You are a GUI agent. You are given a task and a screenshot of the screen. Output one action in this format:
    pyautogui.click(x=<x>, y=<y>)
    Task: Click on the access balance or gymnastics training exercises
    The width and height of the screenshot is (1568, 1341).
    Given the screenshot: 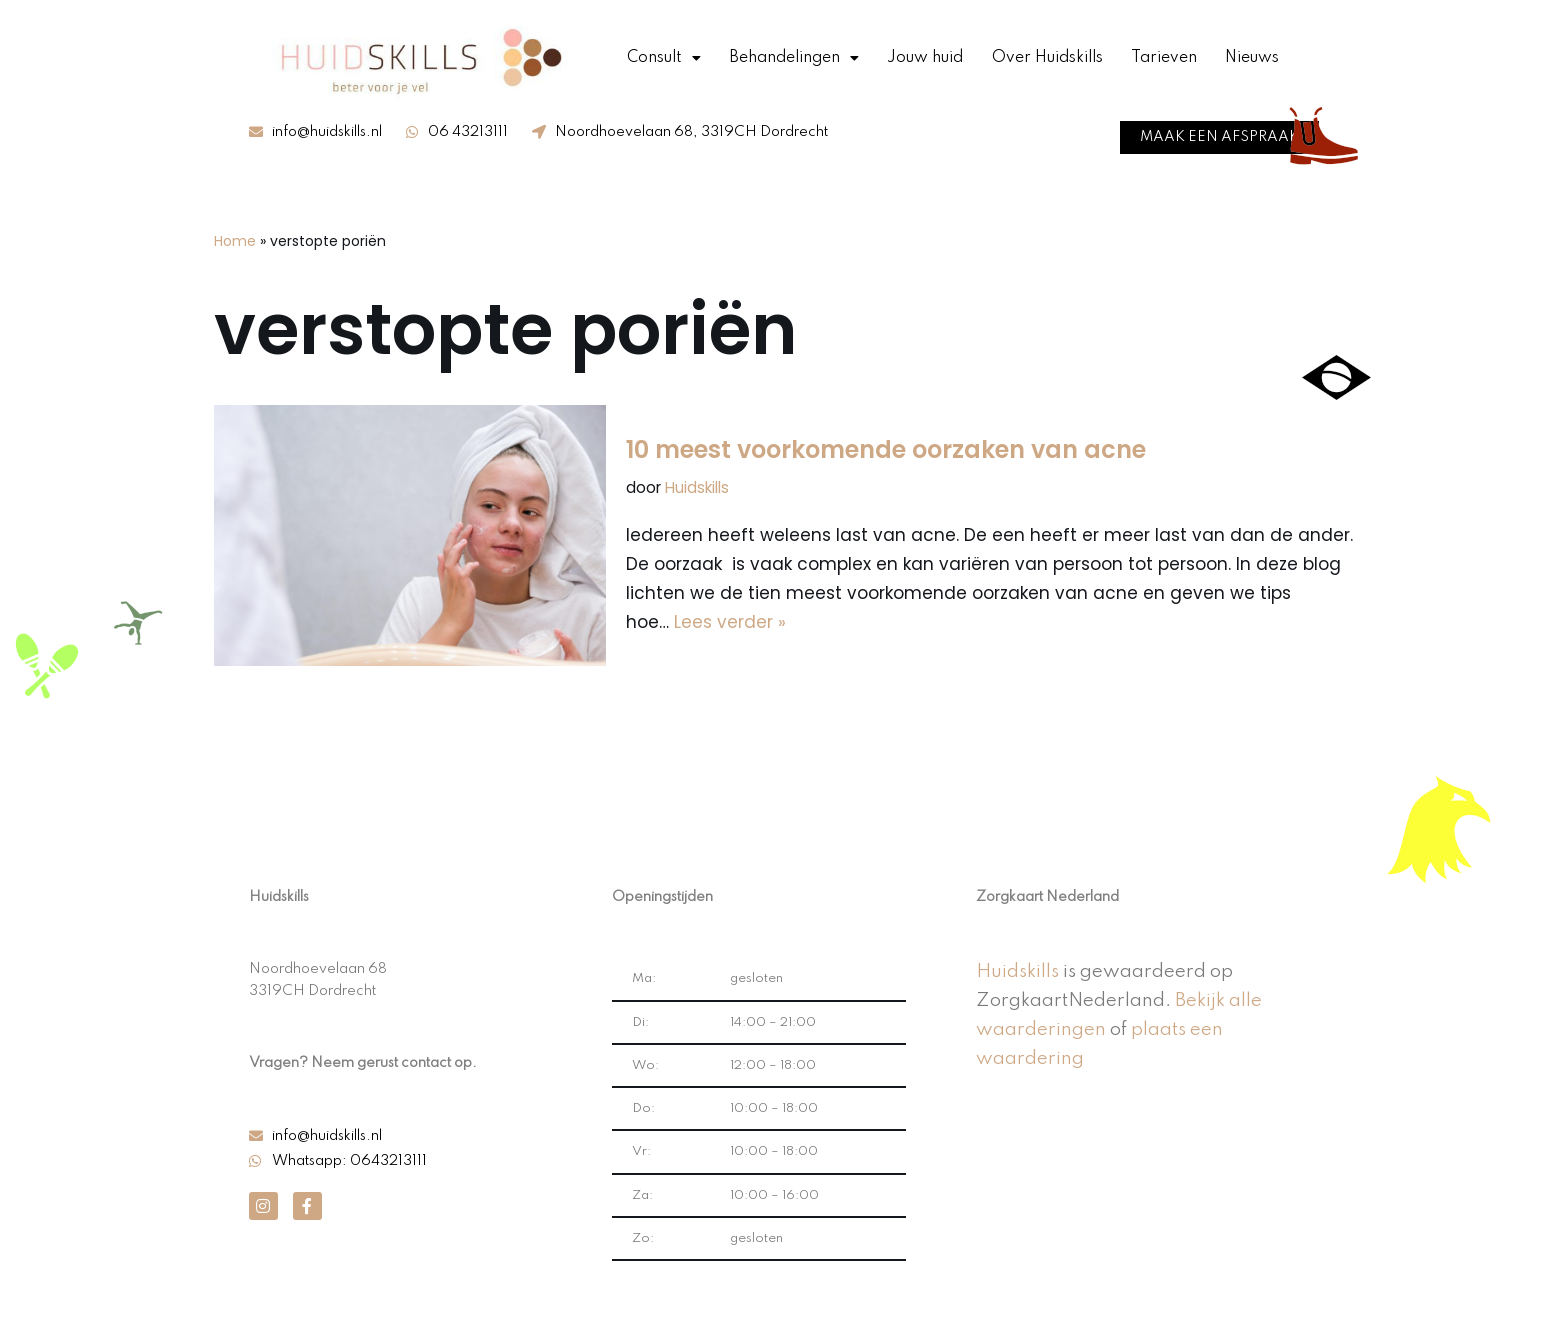 What is the action you would take?
    pyautogui.click(x=138, y=623)
    